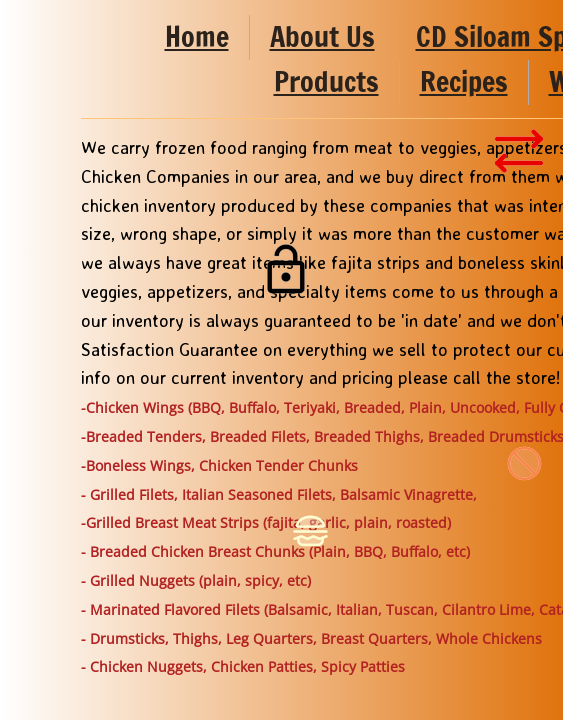 The image size is (563, 720). Describe the element at coordinates (519, 151) in the screenshot. I see `swap or exchange items` at that location.